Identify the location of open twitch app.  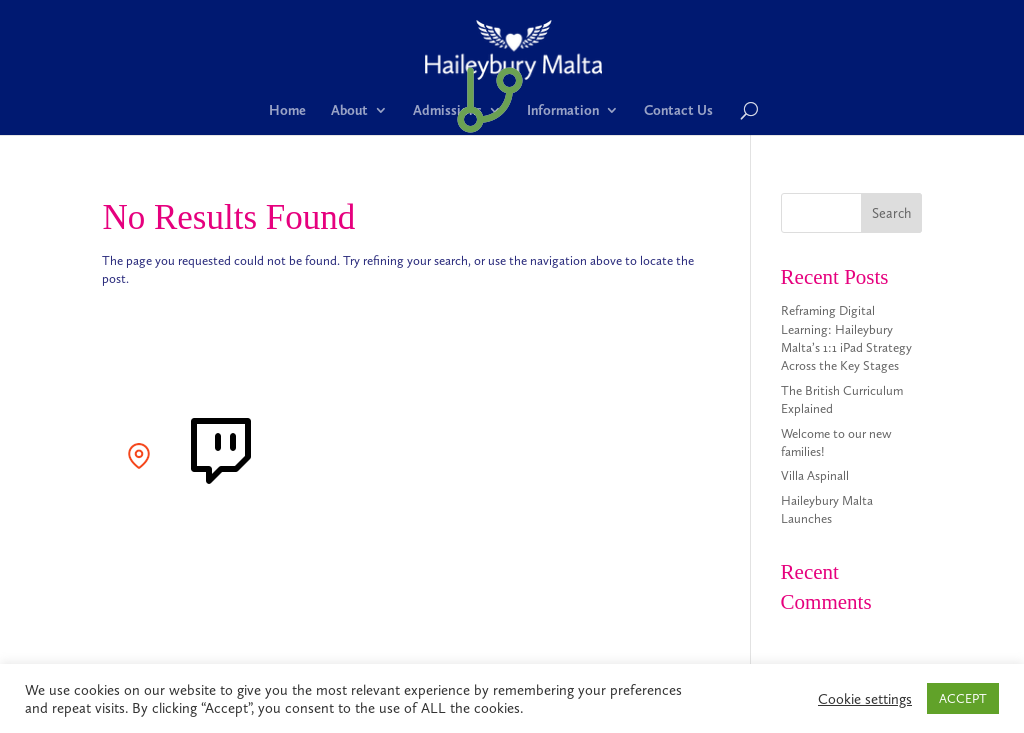
(221, 451).